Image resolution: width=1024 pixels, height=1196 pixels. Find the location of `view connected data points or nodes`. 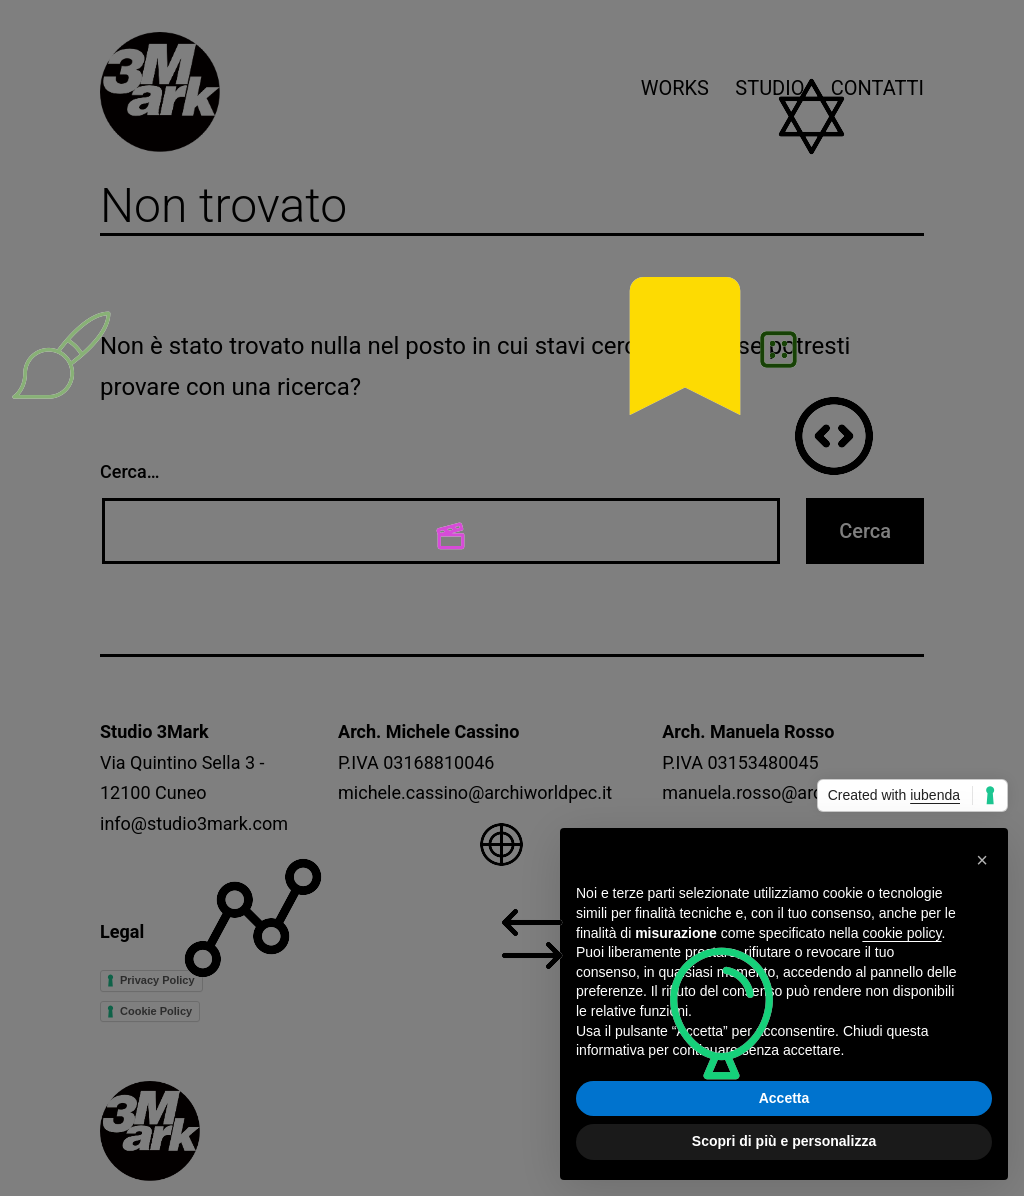

view connected data points or nodes is located at coordinates (253, 918).